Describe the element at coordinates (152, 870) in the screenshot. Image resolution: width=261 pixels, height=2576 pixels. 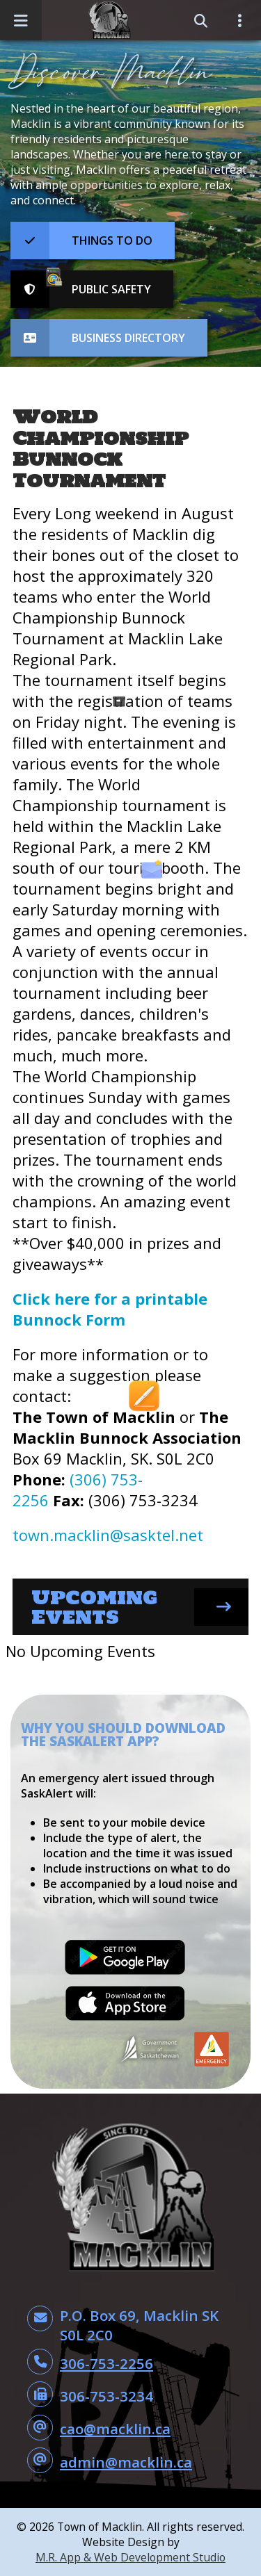
I see `mark email as unread` at that location.